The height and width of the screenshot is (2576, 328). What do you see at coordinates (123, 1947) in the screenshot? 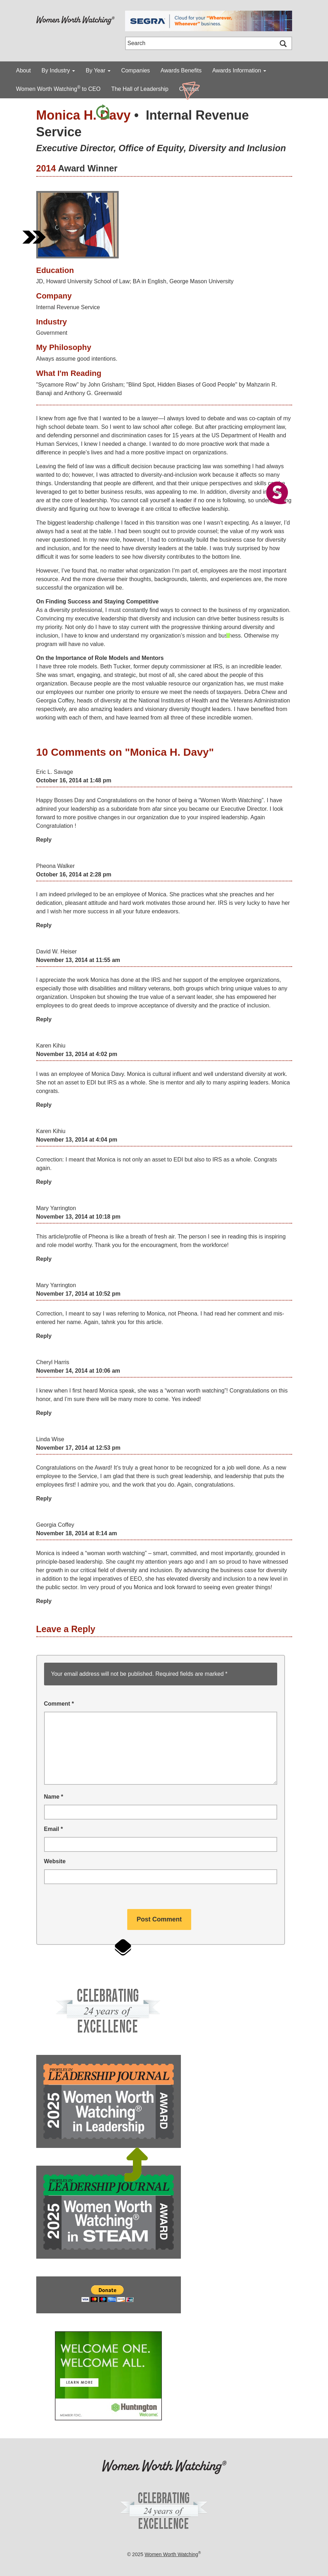
I see `openlayers mapping library logo` at bounding box center [123, 1947].